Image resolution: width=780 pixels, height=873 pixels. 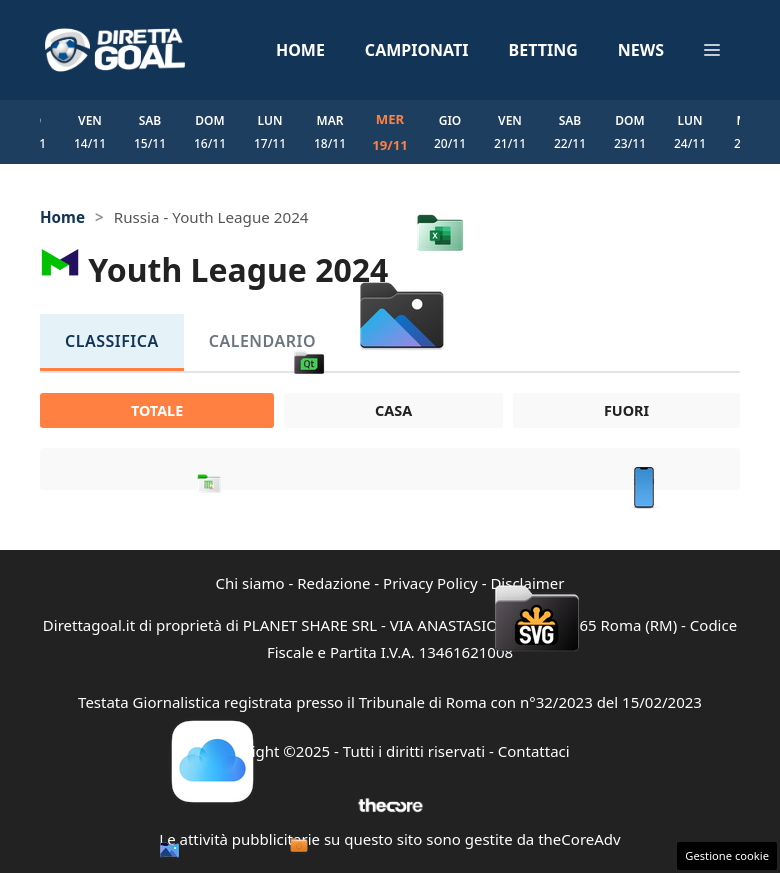 I want to click on open panorama photos folder, so click(x=169, y=850).